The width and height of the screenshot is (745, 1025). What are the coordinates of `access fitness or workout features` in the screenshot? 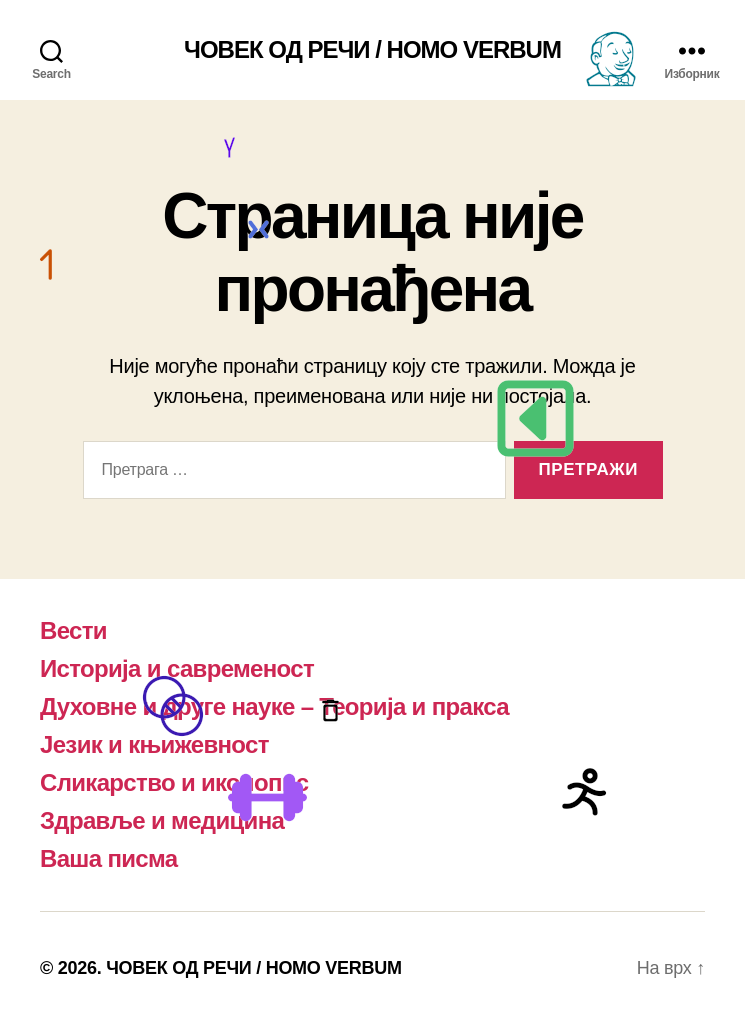 It's located at (267, 797).